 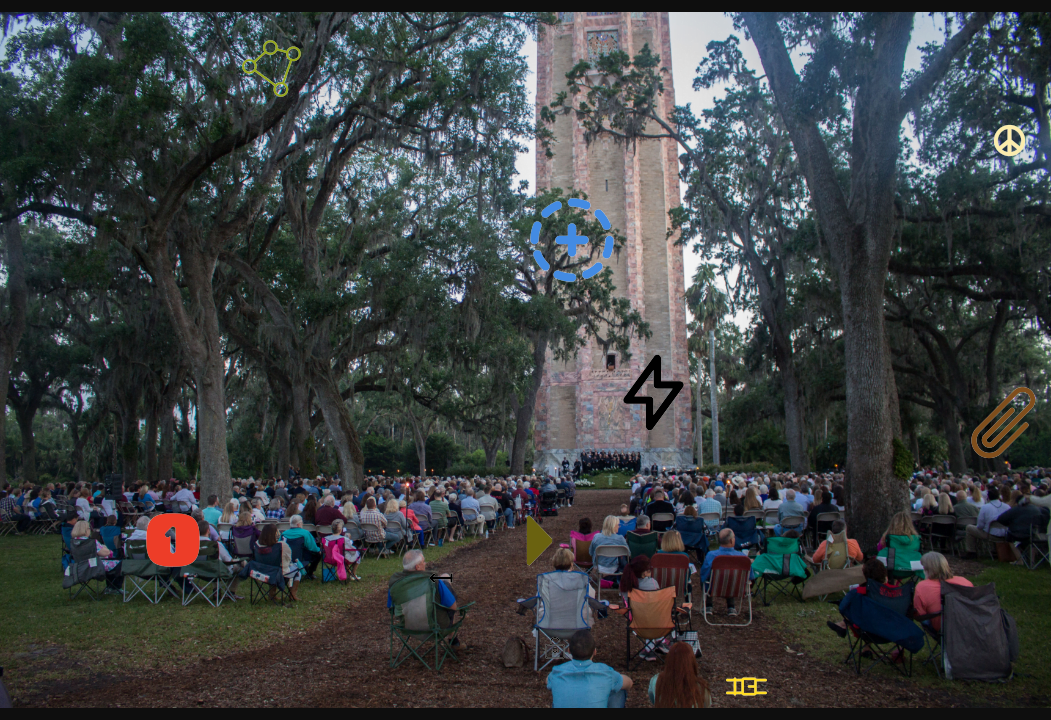 What do you see at coordinates (572, 240) in the screenshot?
I see `add a new item or element` at bounding box center [572, 240].